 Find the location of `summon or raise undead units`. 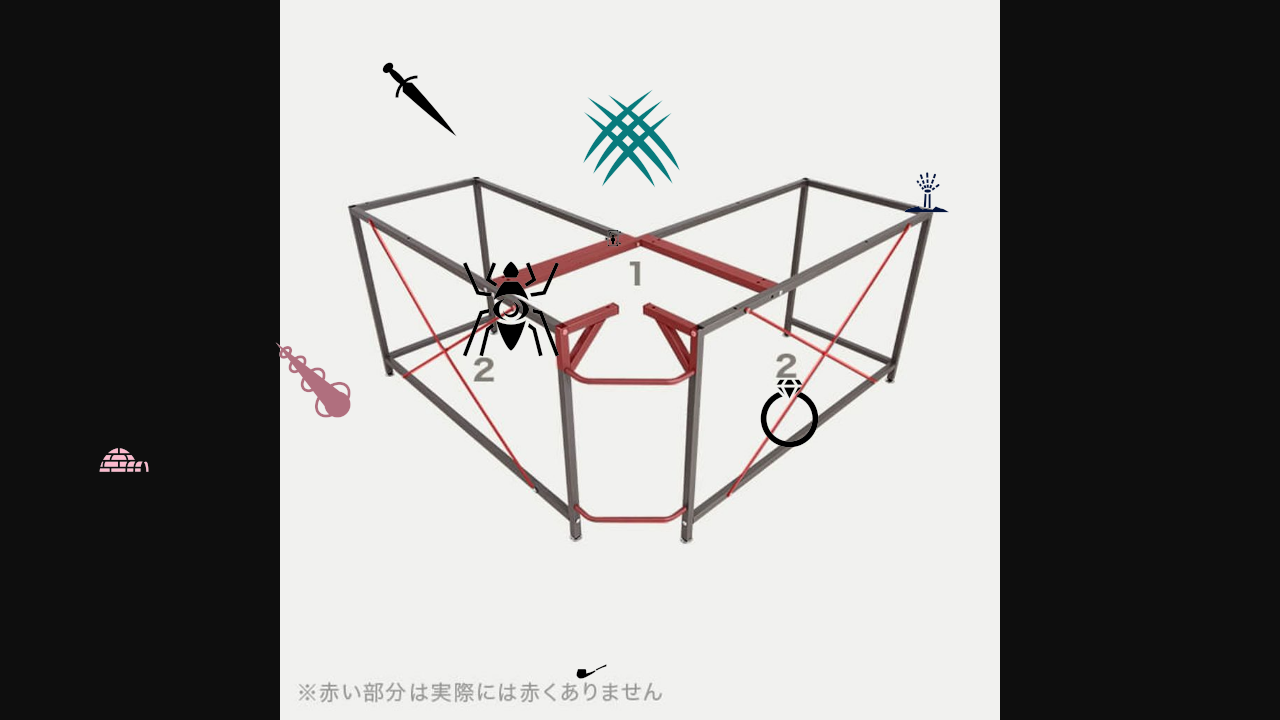

summon or raise undead units is located at coordinates (927, 190).